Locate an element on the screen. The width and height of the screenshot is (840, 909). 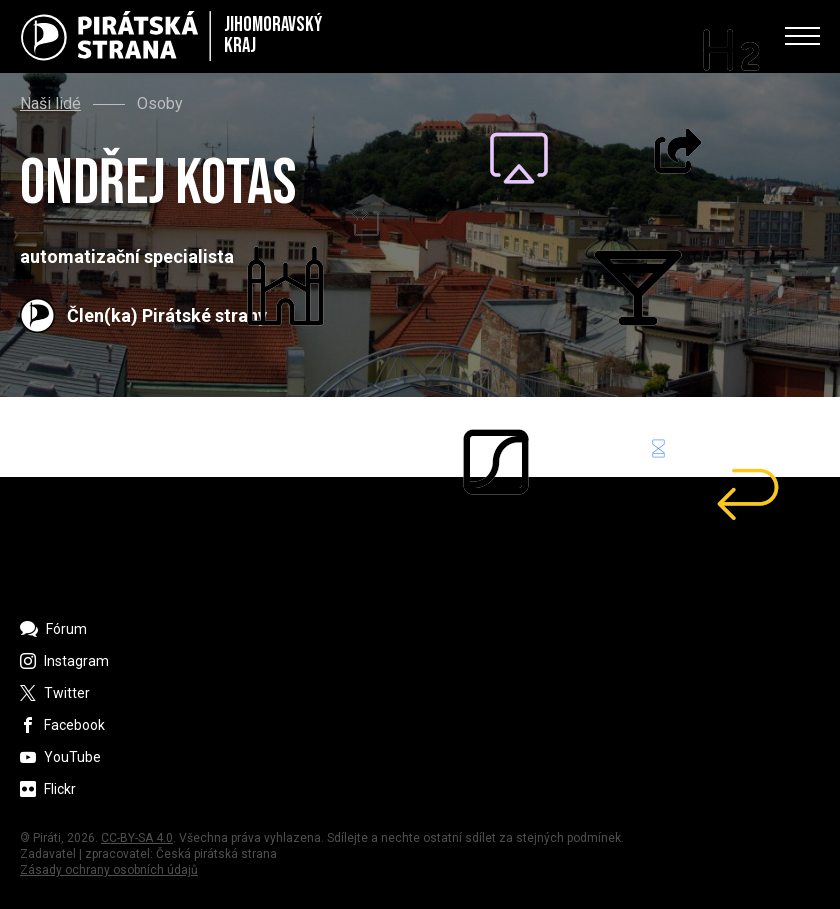
insert a code block or snippet is located at coordinates (366, 223).